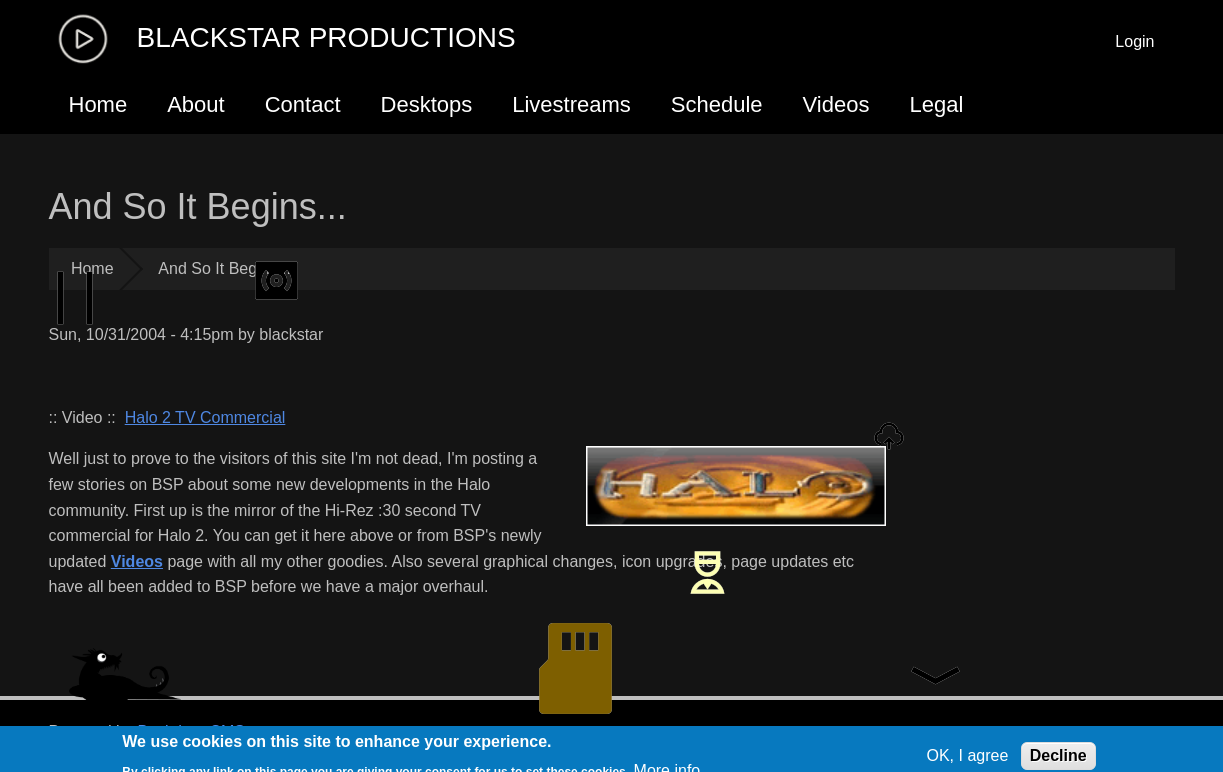  Describe the element at coordinates (707, 572) in the screenshot. I see `access nursing or medical staff information` at that location.